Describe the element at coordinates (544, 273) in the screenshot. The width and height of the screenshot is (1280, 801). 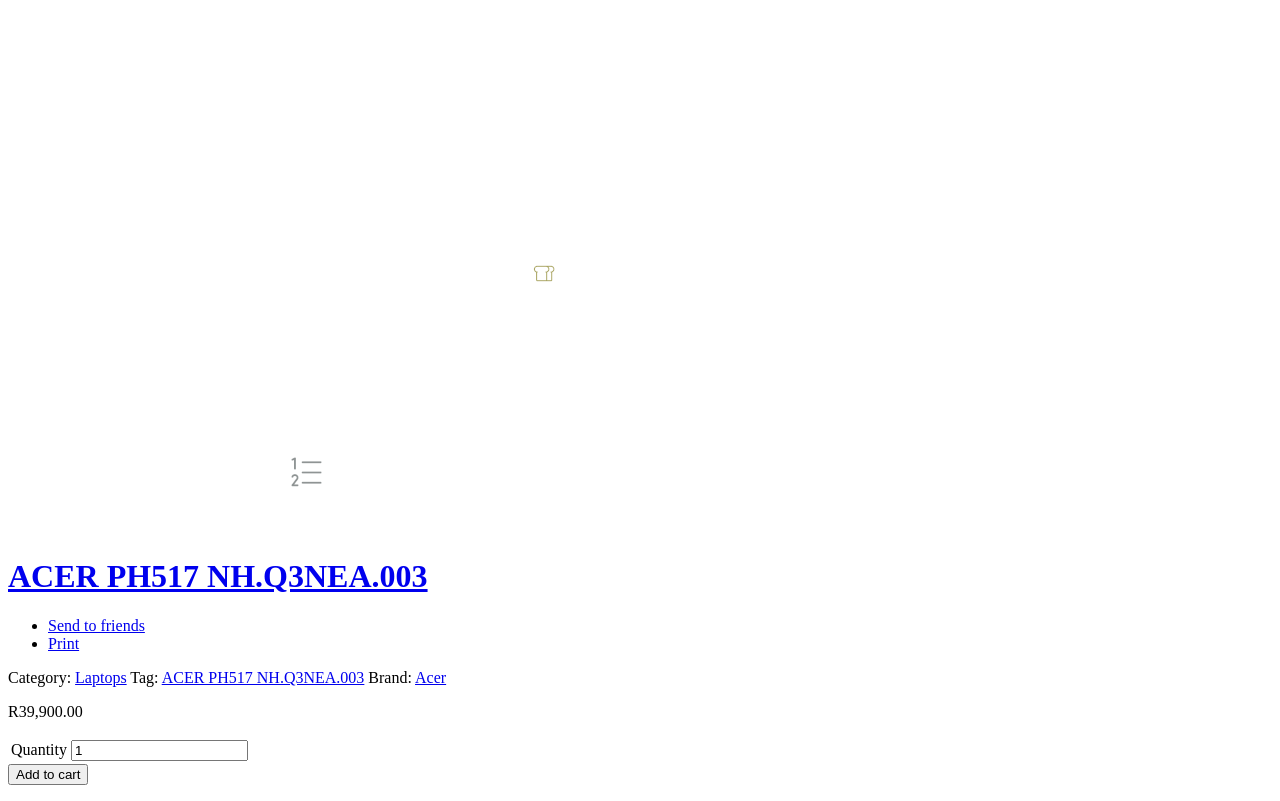
I see `browse bakery or bread products` at that location.